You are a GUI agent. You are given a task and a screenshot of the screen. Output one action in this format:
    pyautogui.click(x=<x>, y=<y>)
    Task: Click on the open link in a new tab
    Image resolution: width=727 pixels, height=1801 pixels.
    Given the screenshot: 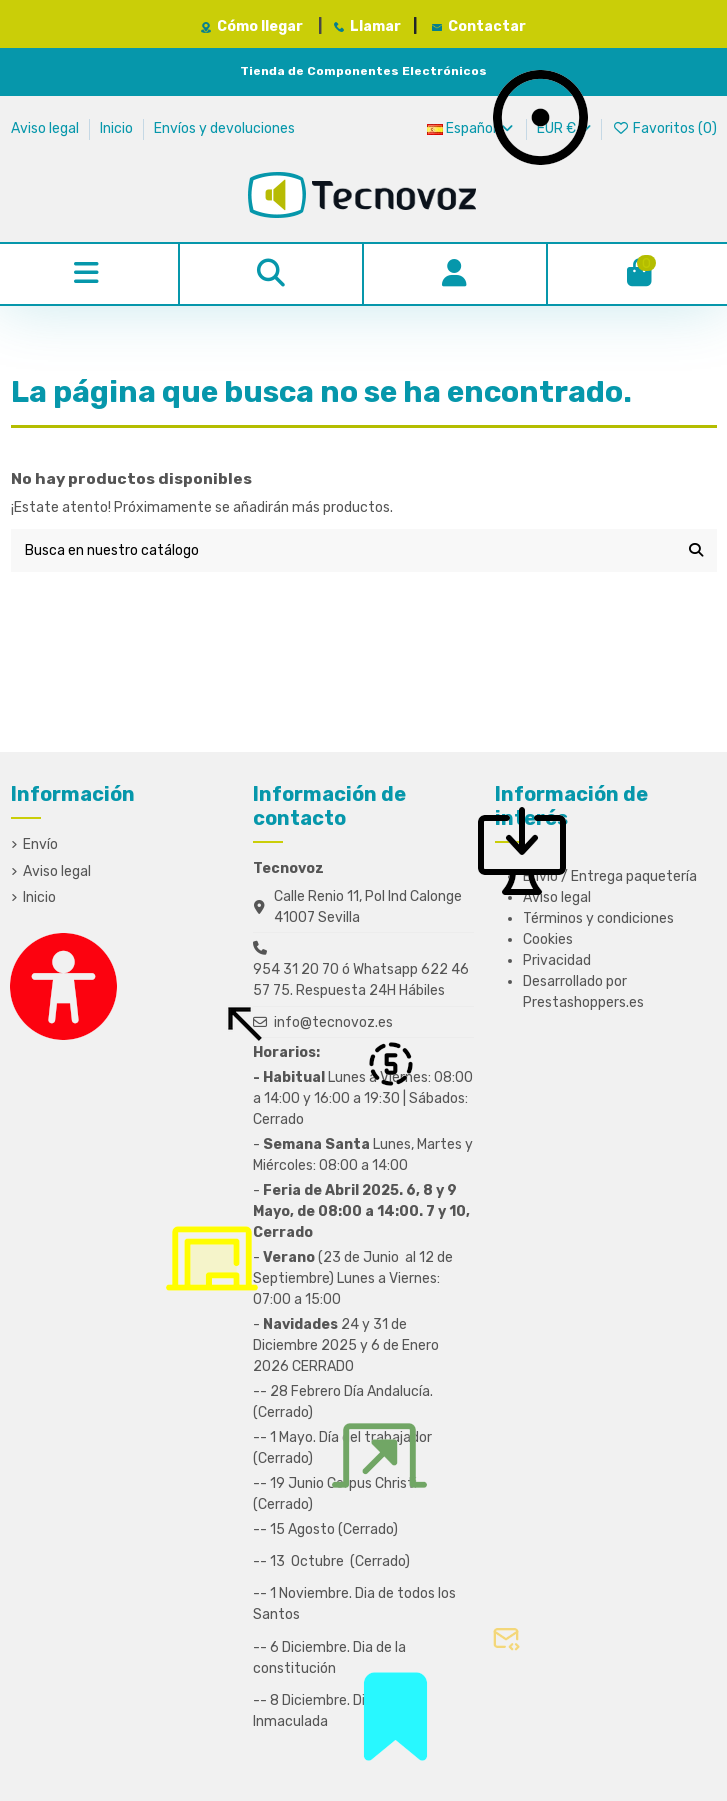 What is the action you would take?
    pyautogui.click(x=379, y=1455)
    